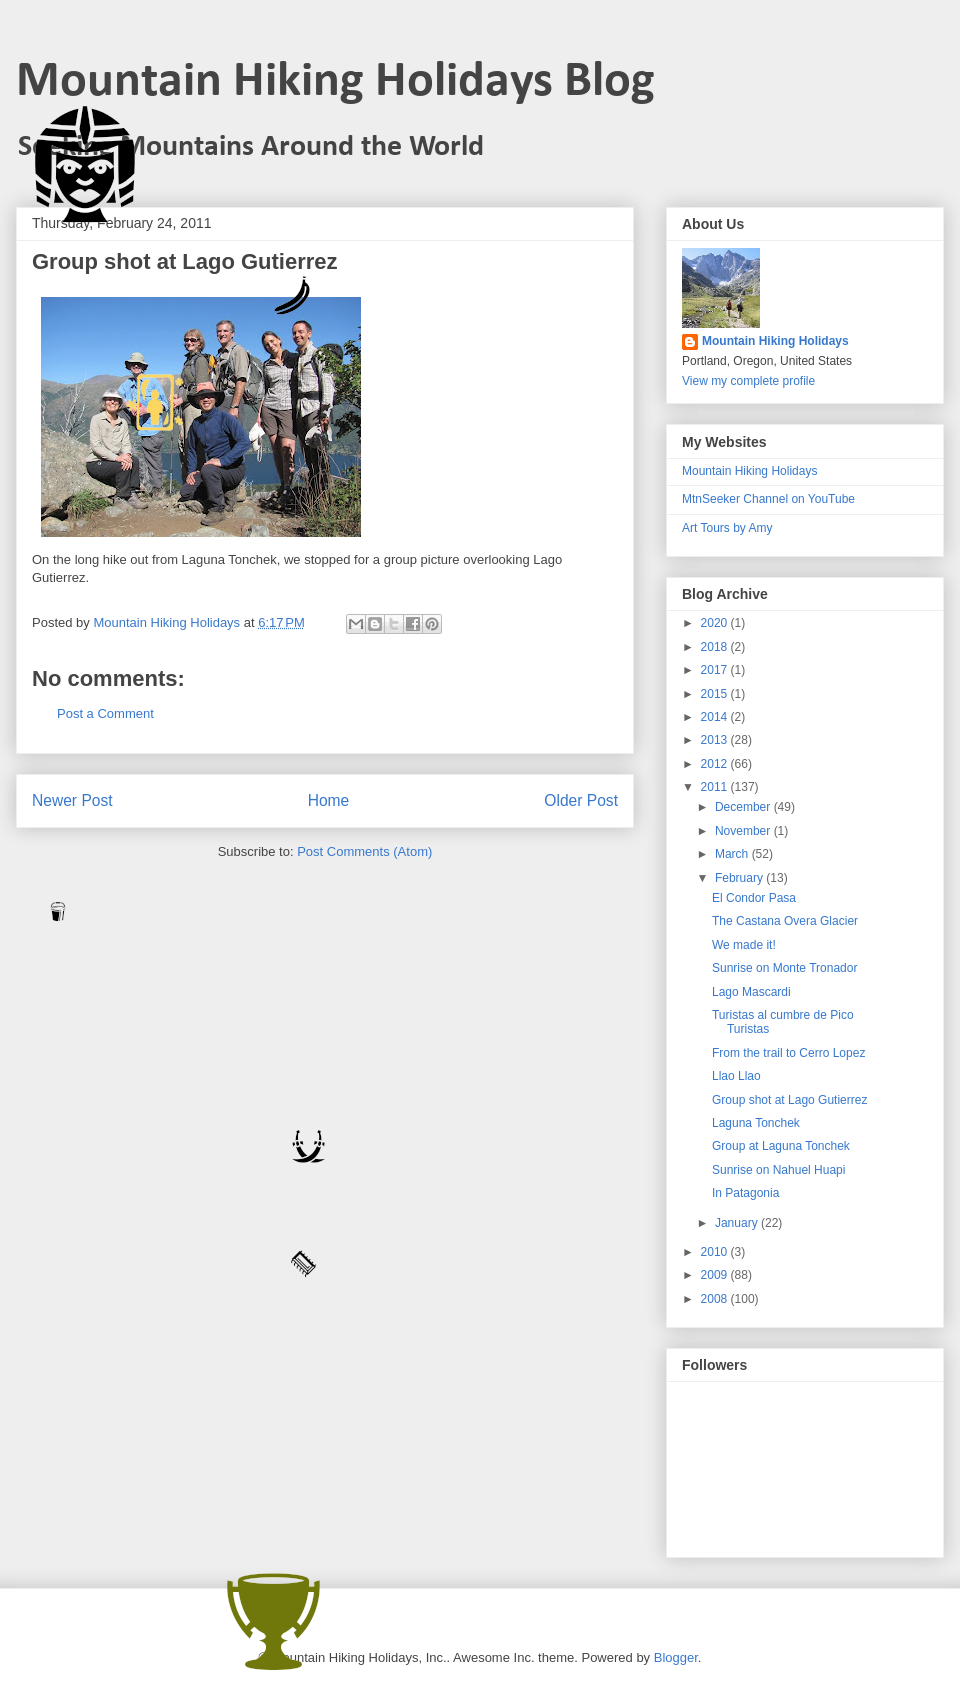 Image resolution: width=960 pixels, height=1698 pixels. I want to click on view system memory or RAM usage, so click(303, 1263).